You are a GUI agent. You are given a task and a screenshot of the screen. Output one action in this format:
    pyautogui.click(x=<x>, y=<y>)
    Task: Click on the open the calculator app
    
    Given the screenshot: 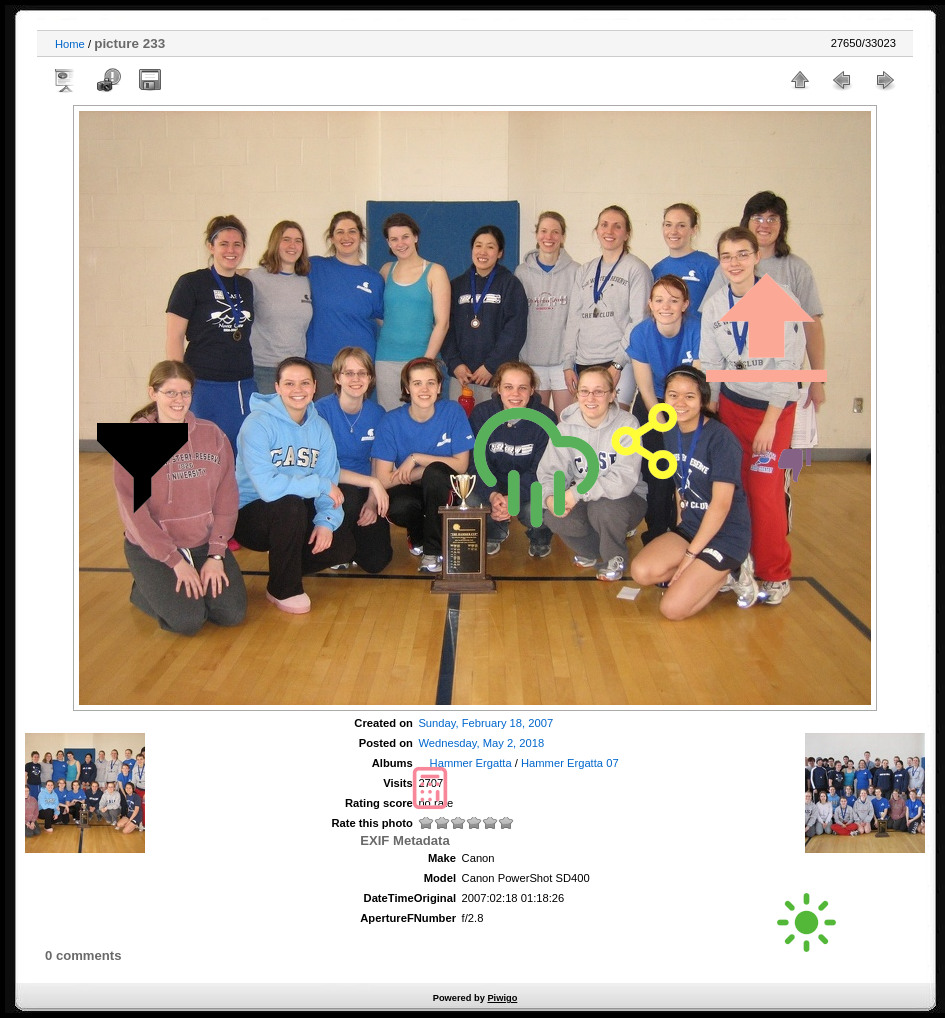 What is the action you would take?
    pyautogui.click(x=430, y=788)
    